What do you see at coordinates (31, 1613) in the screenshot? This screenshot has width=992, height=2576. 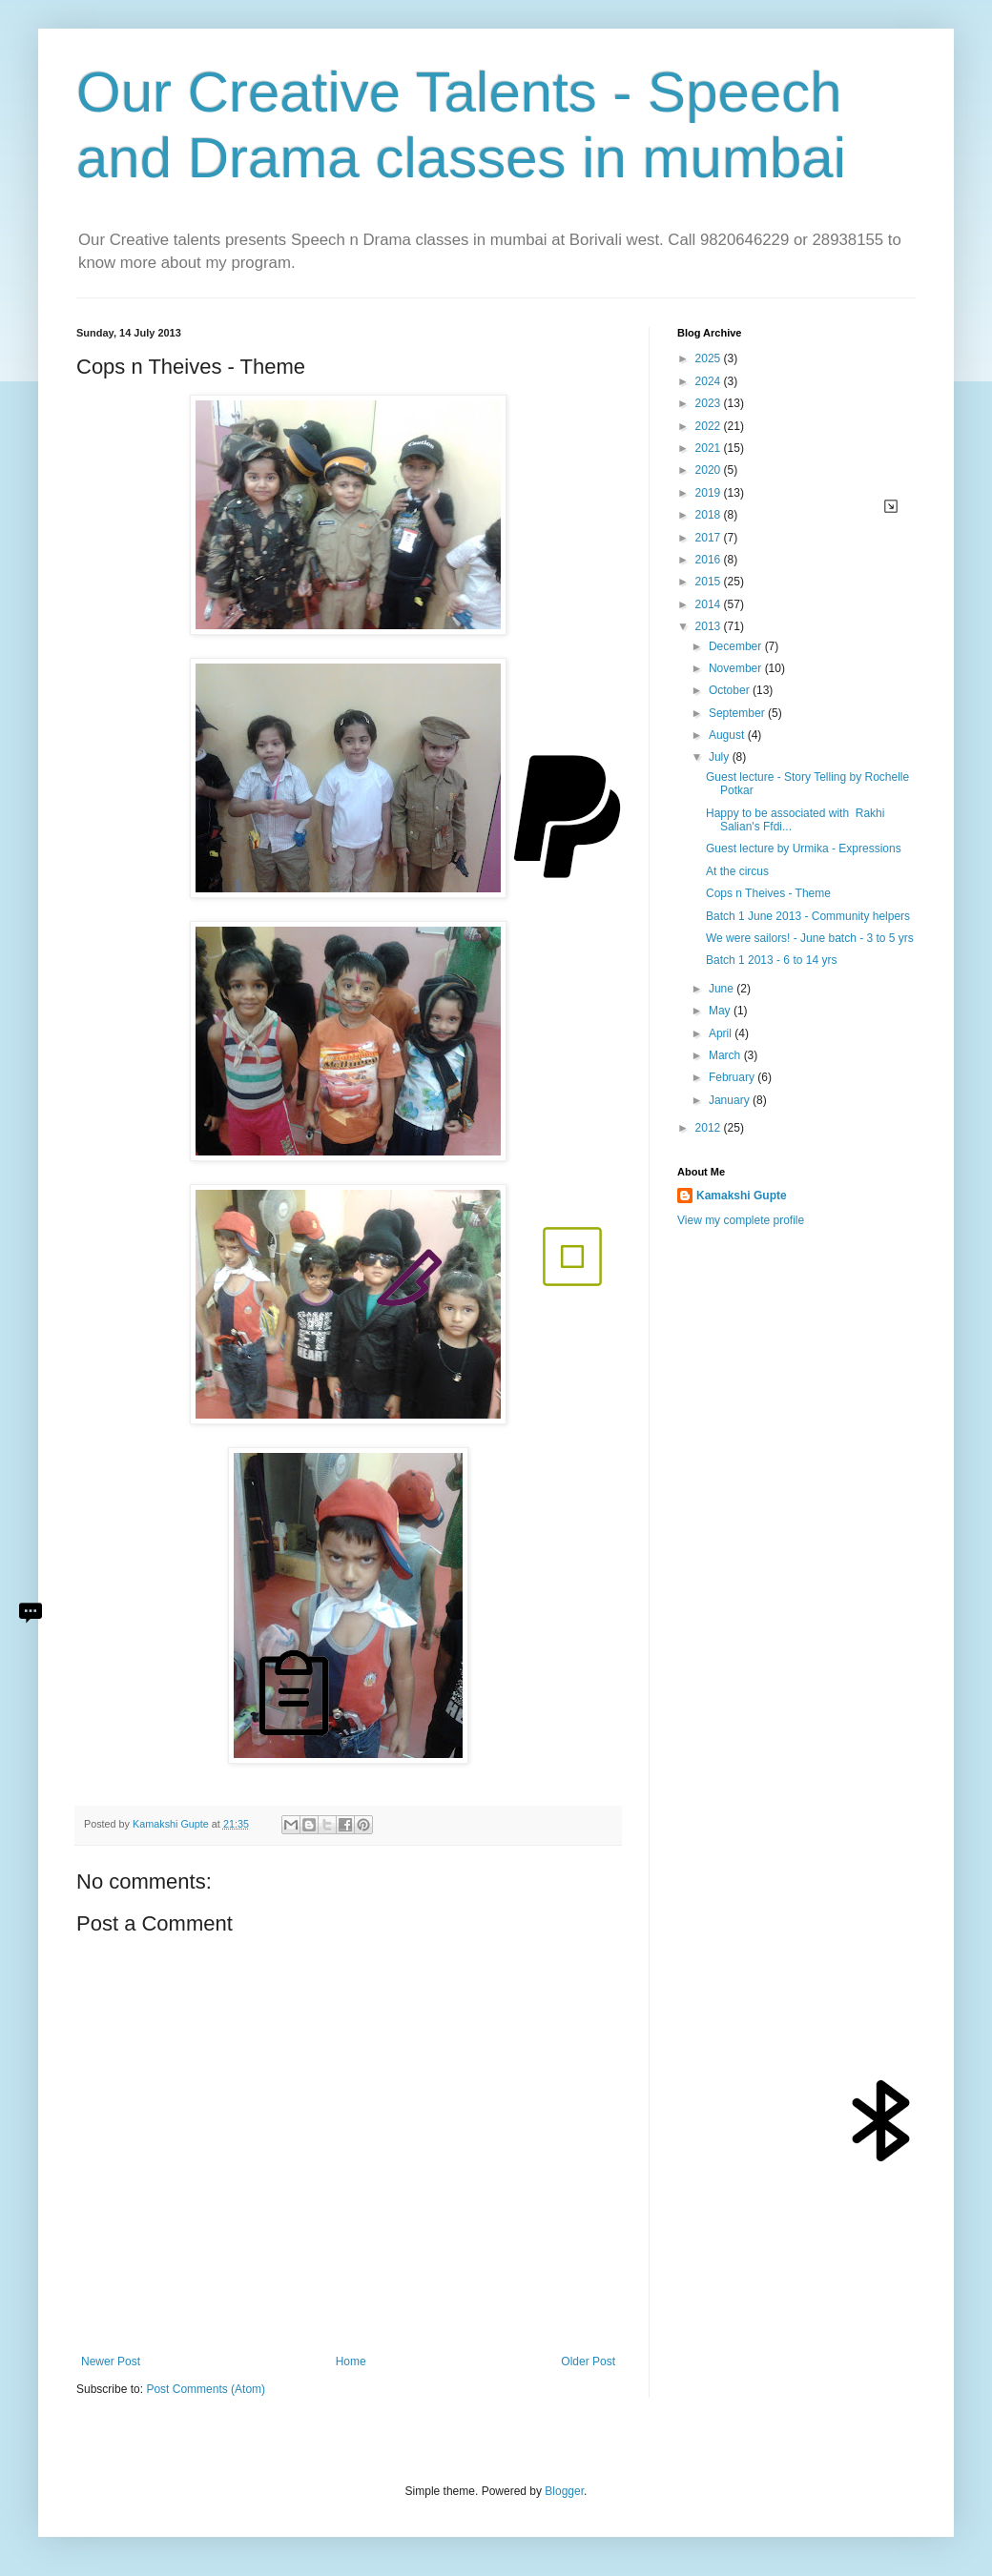 I see `open chat or messaging` at bounding box center [31, 1613].